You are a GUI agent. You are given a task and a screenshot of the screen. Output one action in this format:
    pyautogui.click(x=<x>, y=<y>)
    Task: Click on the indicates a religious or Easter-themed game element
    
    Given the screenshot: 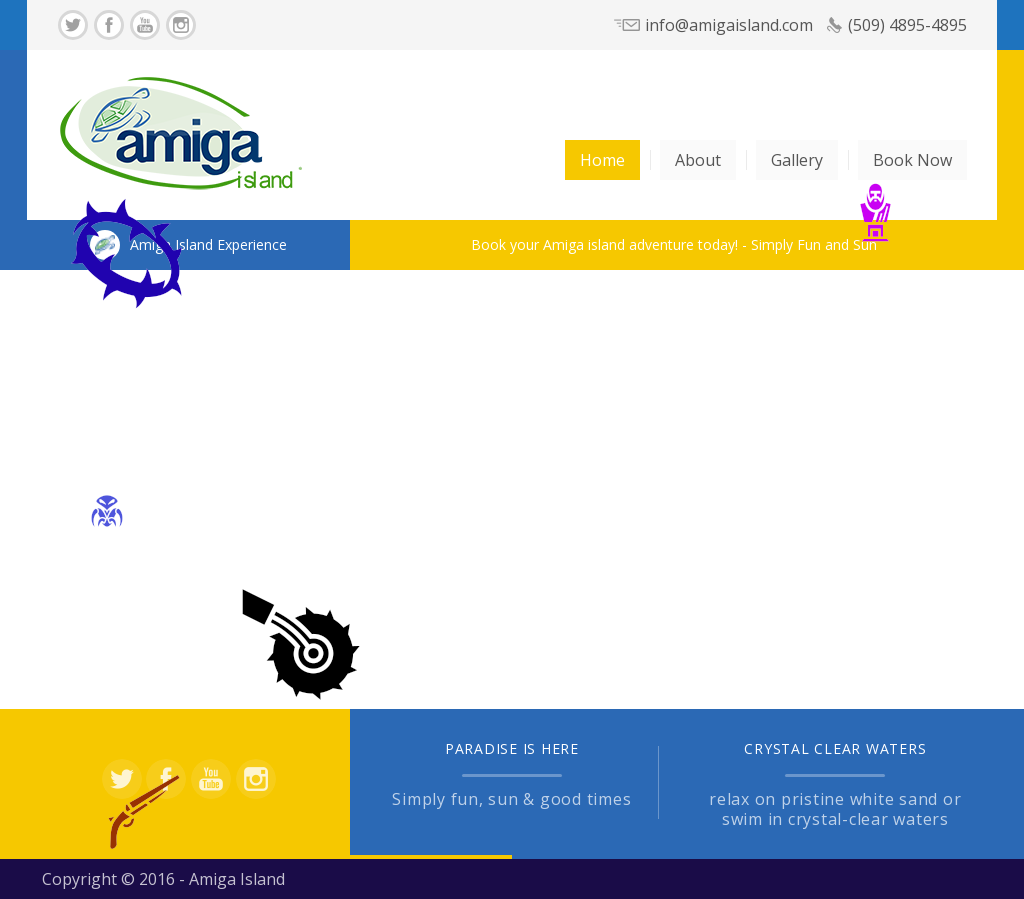 What is the action you would take?
    pyautogui.click(x=126, y=253)
    